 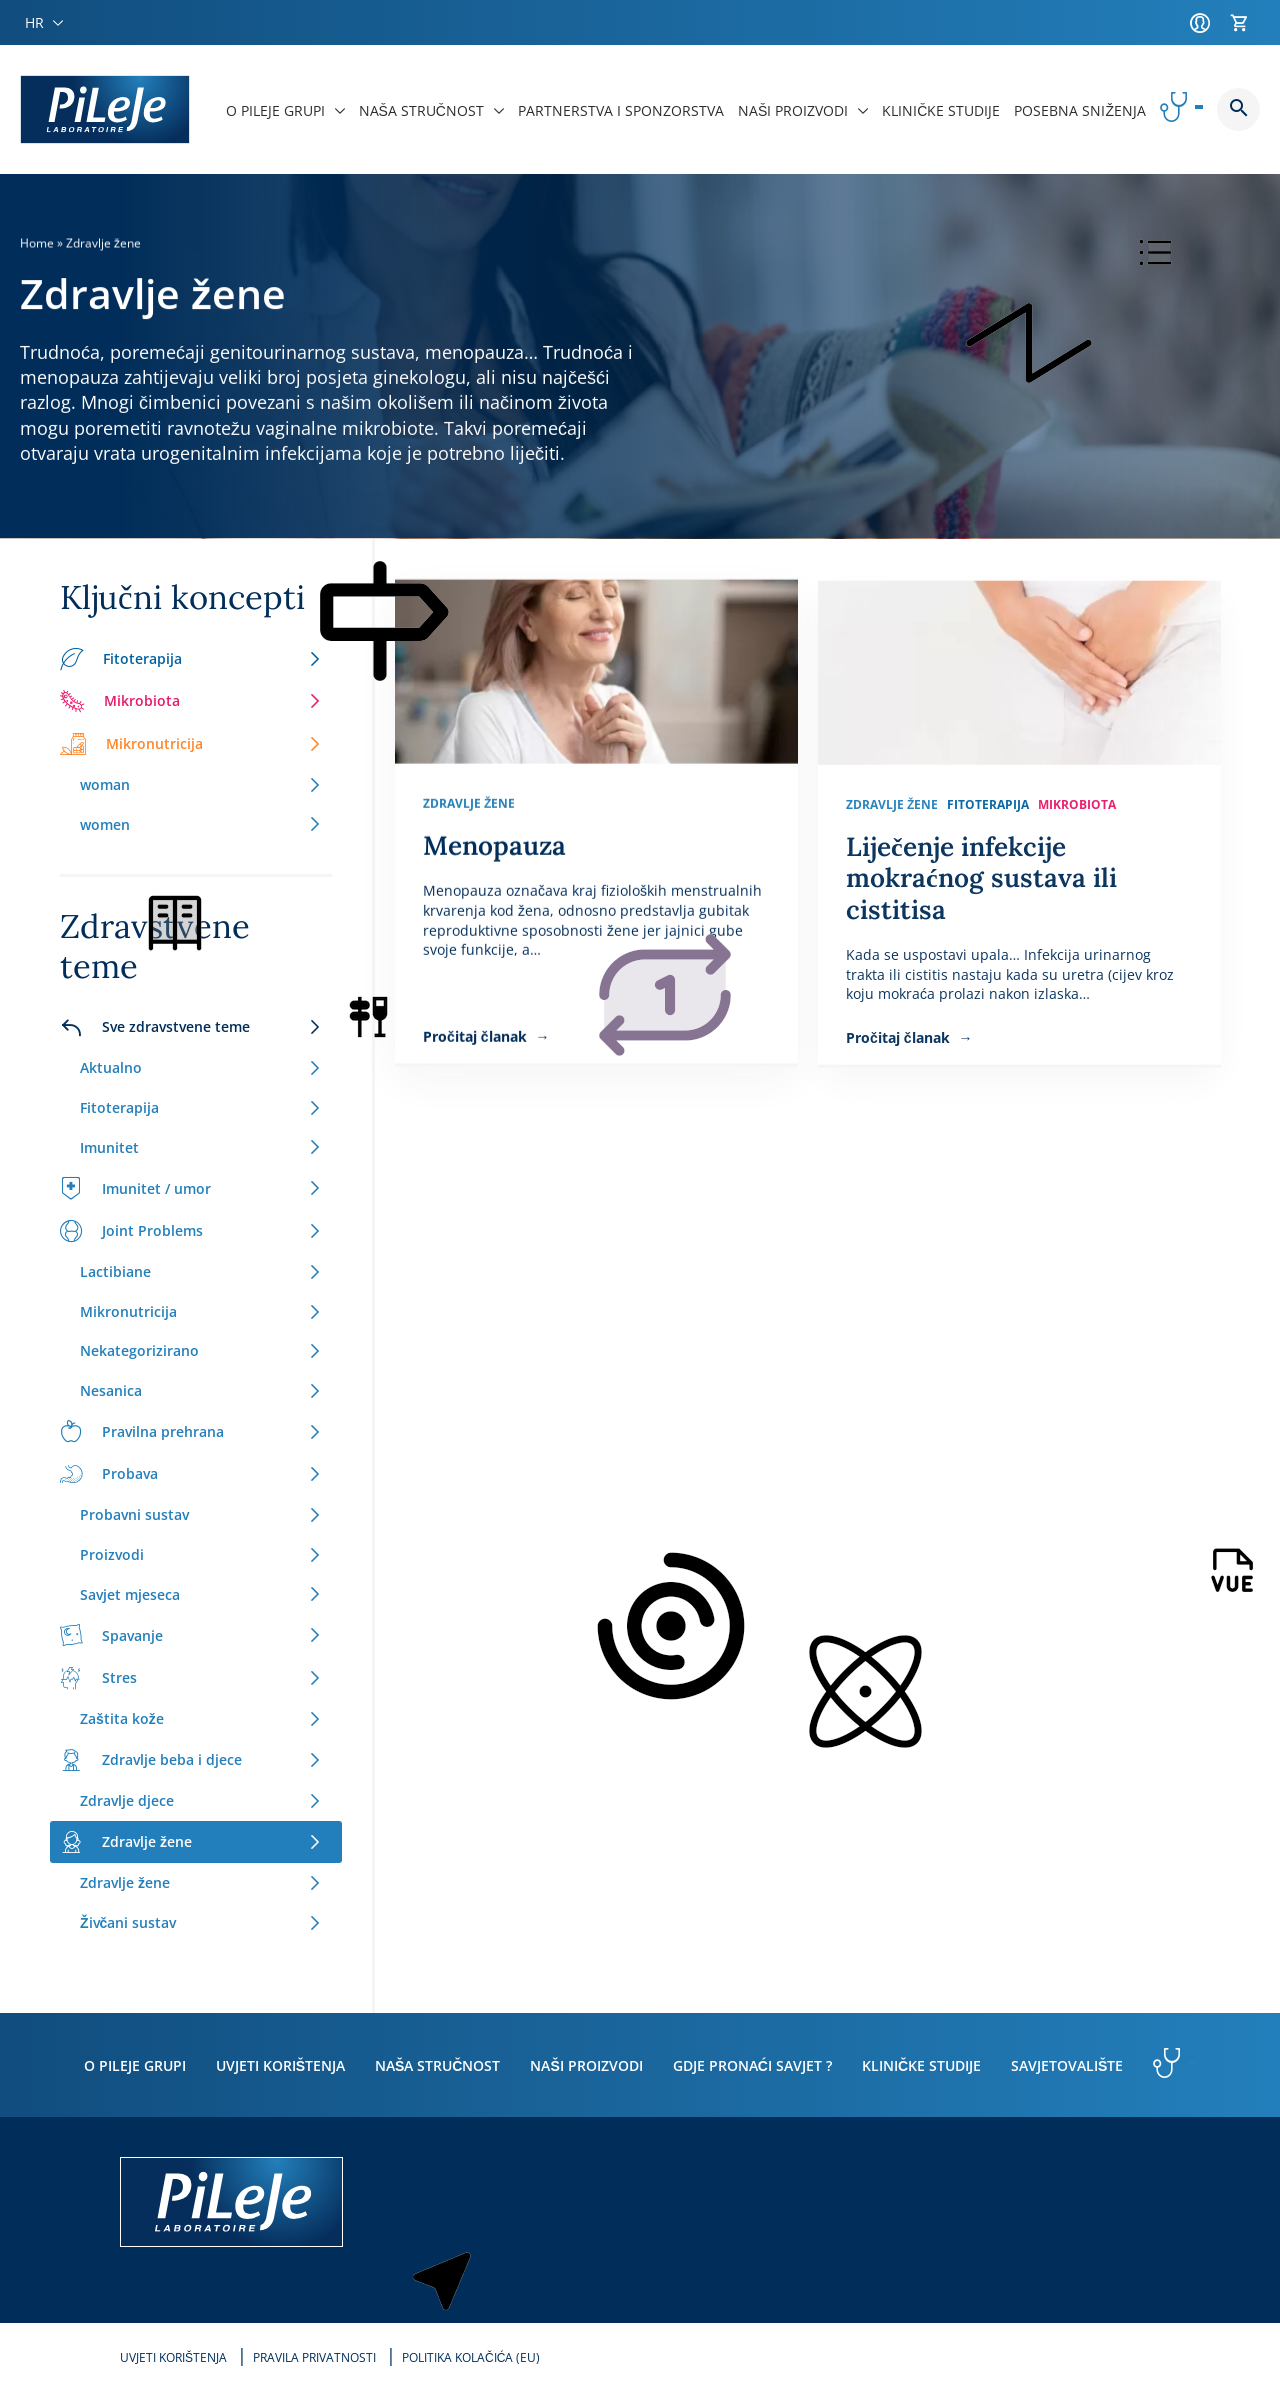 What do you see at coordinates (380, 621) in the screenshot?
I see `navigate to directions or wayfinding` at bounding box center [380, 621].